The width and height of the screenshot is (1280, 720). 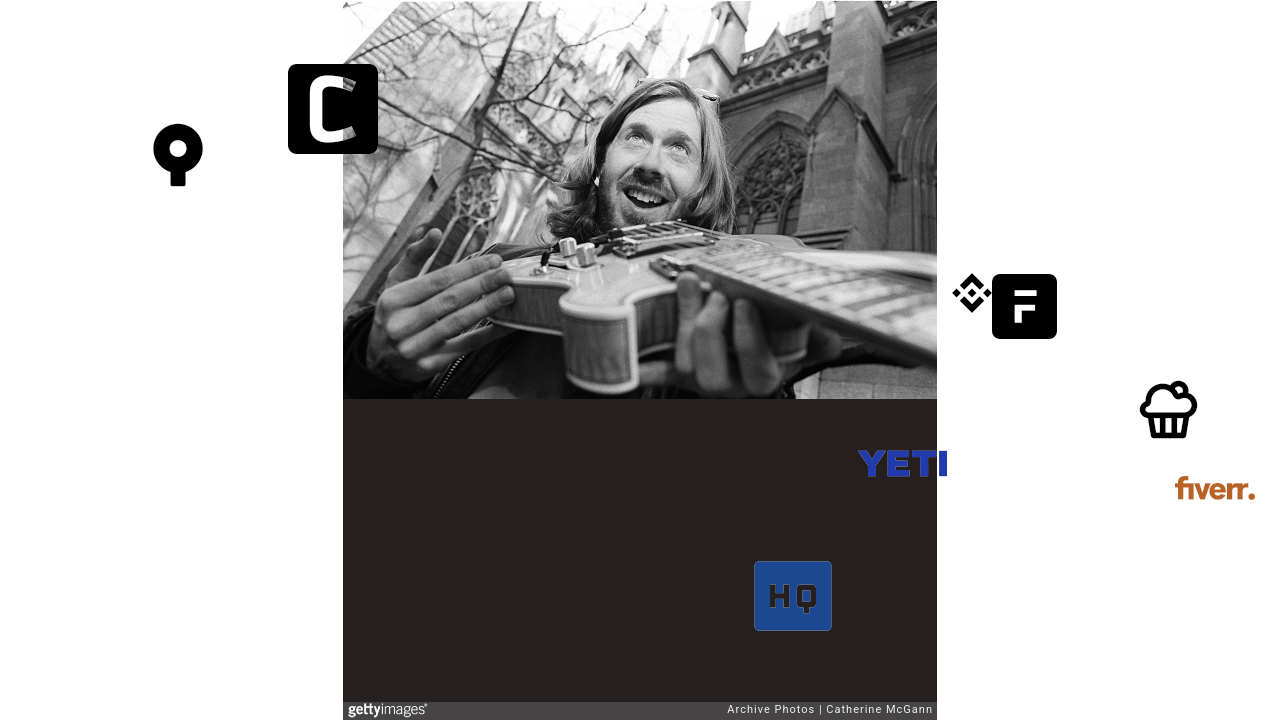 What do you see at coordinates (1168, 409) in the screenshot?
I see `view bakery or dessert options` at bounding box center [1168, 409].